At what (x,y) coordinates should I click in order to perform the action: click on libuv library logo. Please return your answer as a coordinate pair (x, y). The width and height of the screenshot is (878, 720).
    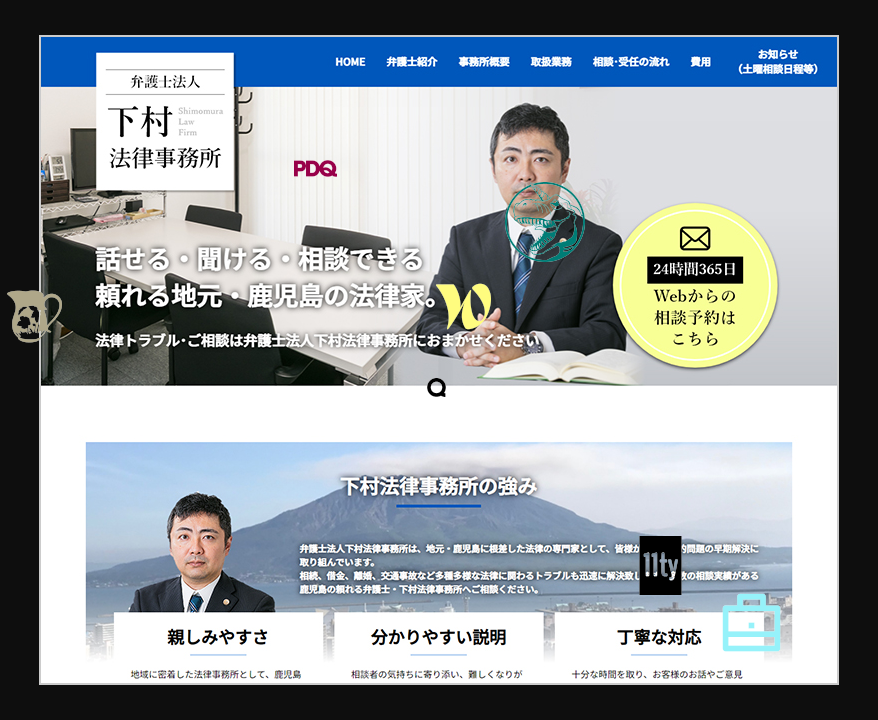
    Looking at the image, I should click on (545, 222).